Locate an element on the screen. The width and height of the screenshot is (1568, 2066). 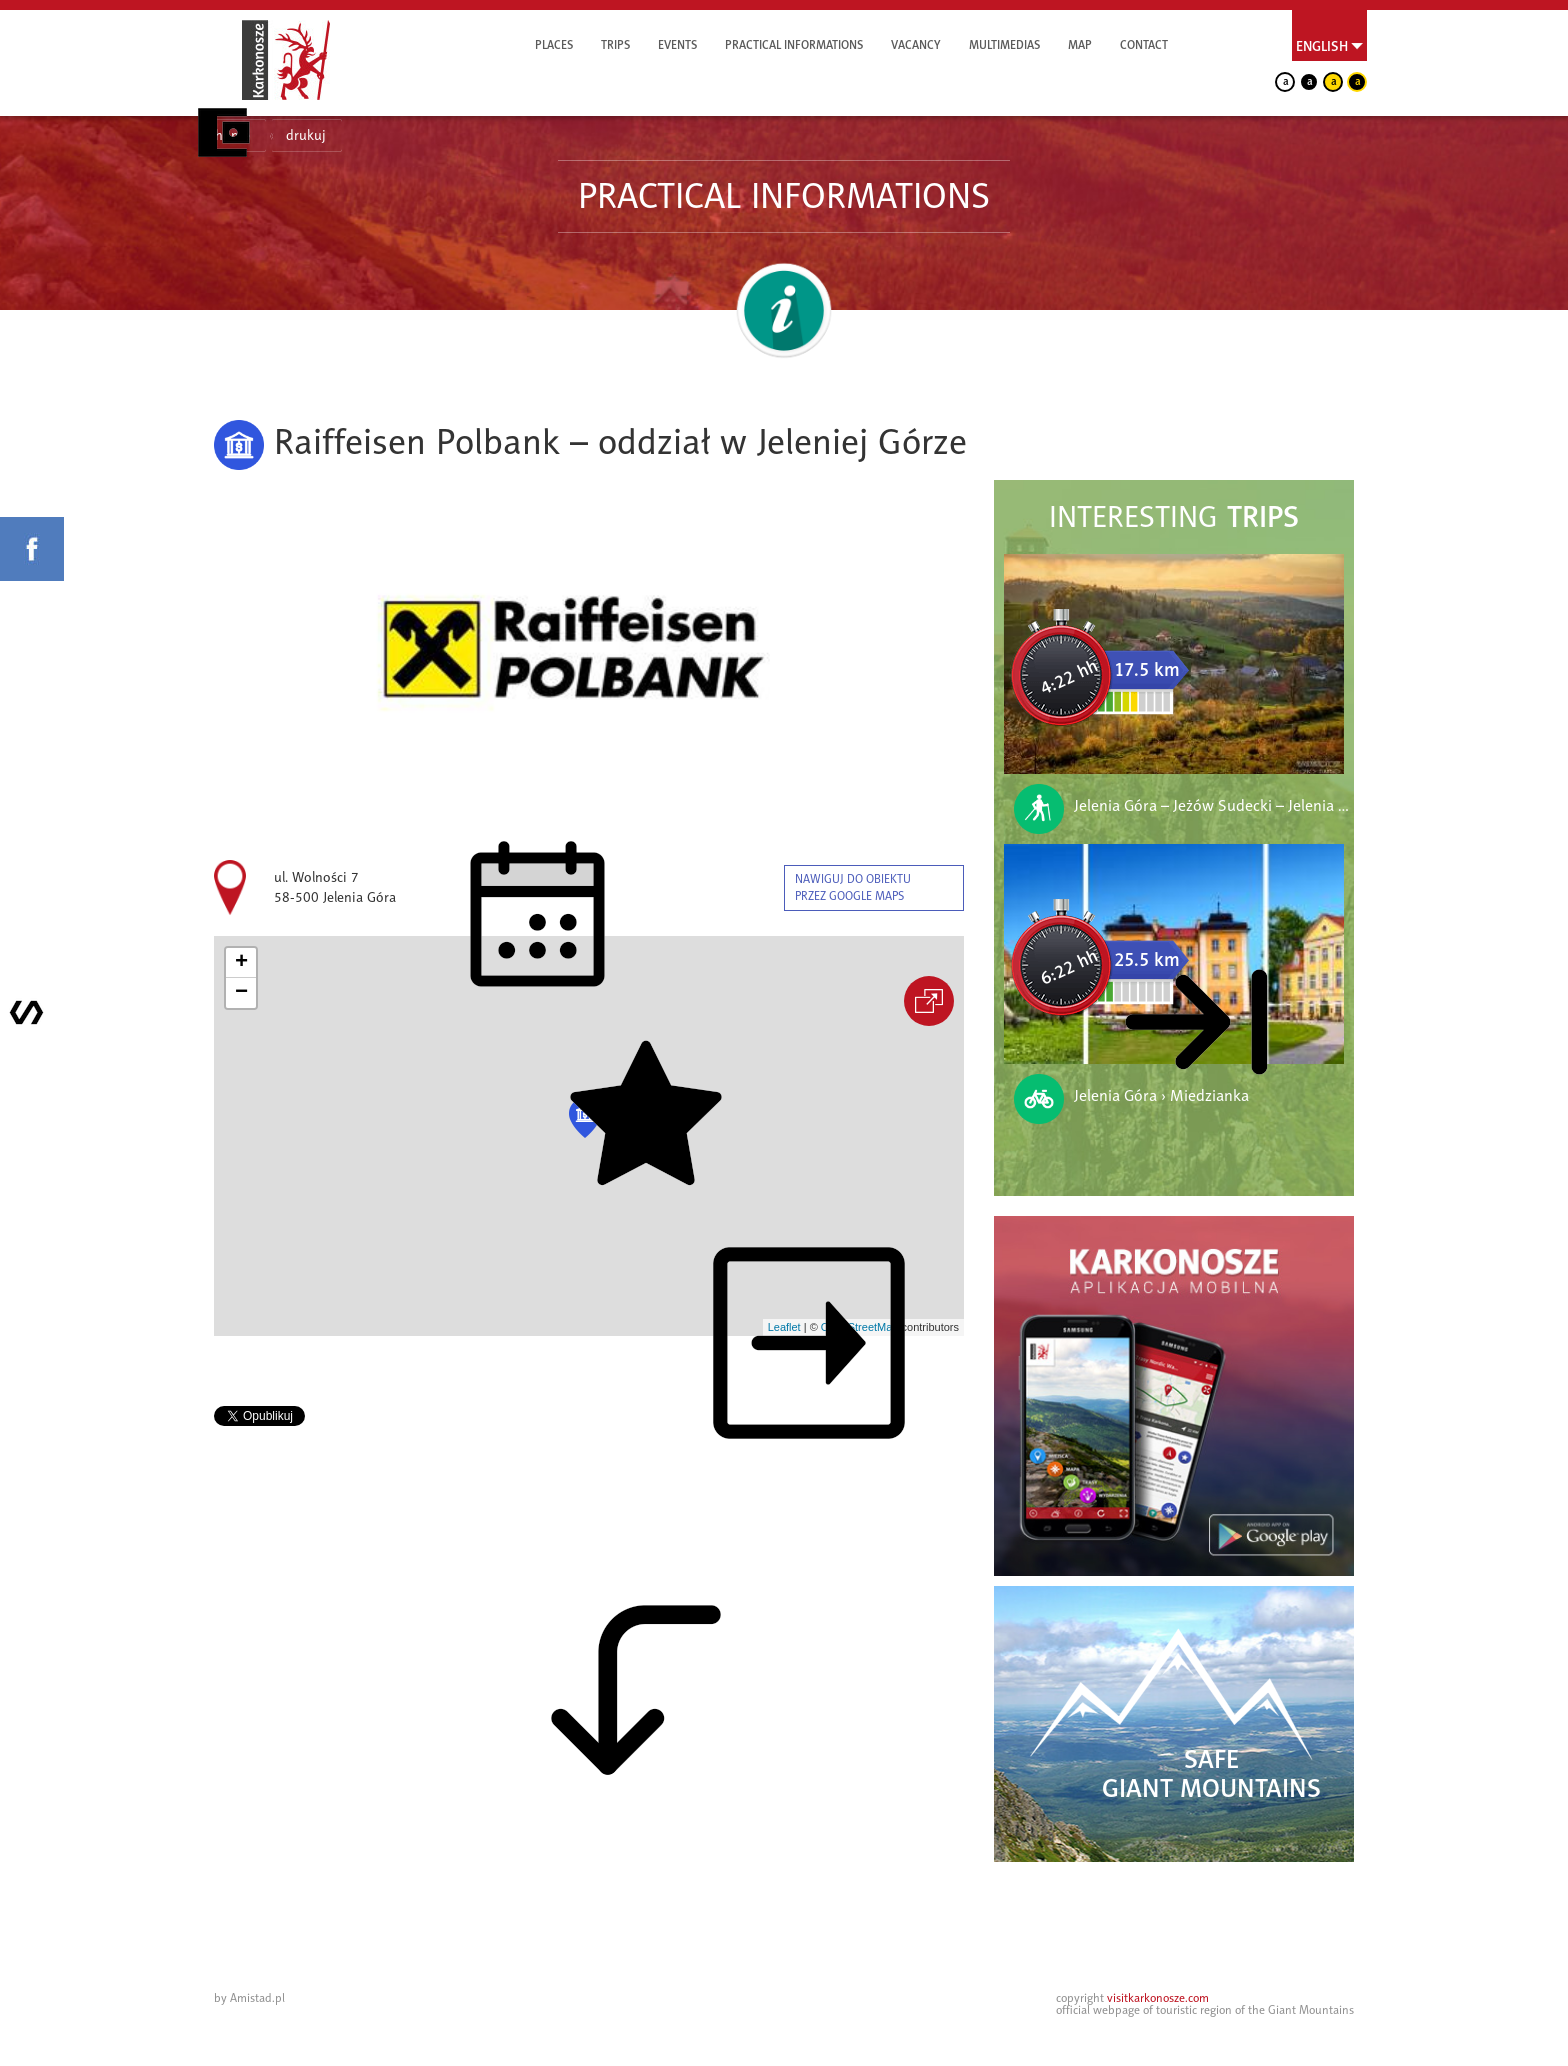
indicates a favorited or starred item is located at coordinates (646, 1120).